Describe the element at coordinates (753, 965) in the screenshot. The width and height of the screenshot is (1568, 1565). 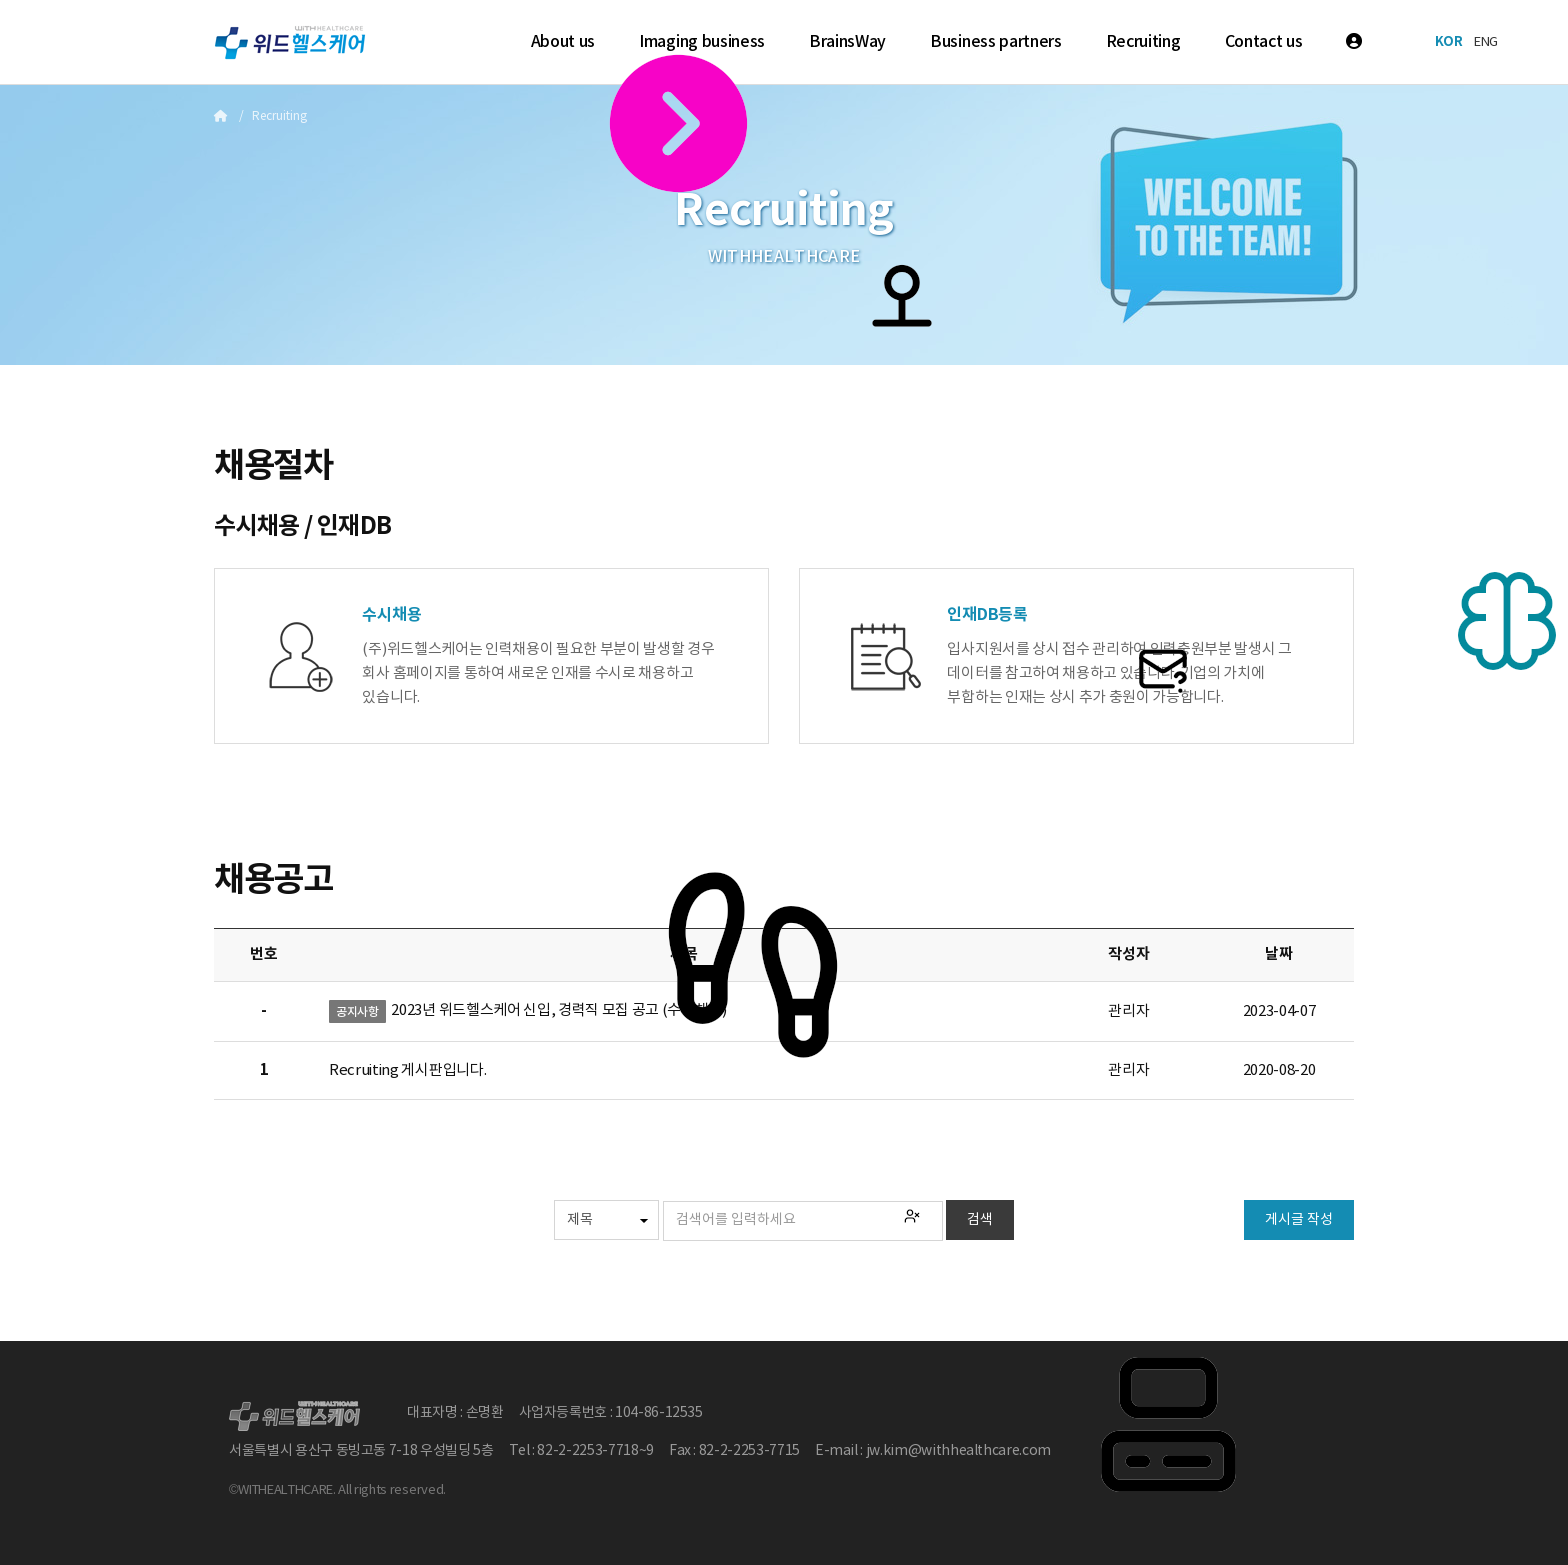
I see `view step count or walking activity` at that location.